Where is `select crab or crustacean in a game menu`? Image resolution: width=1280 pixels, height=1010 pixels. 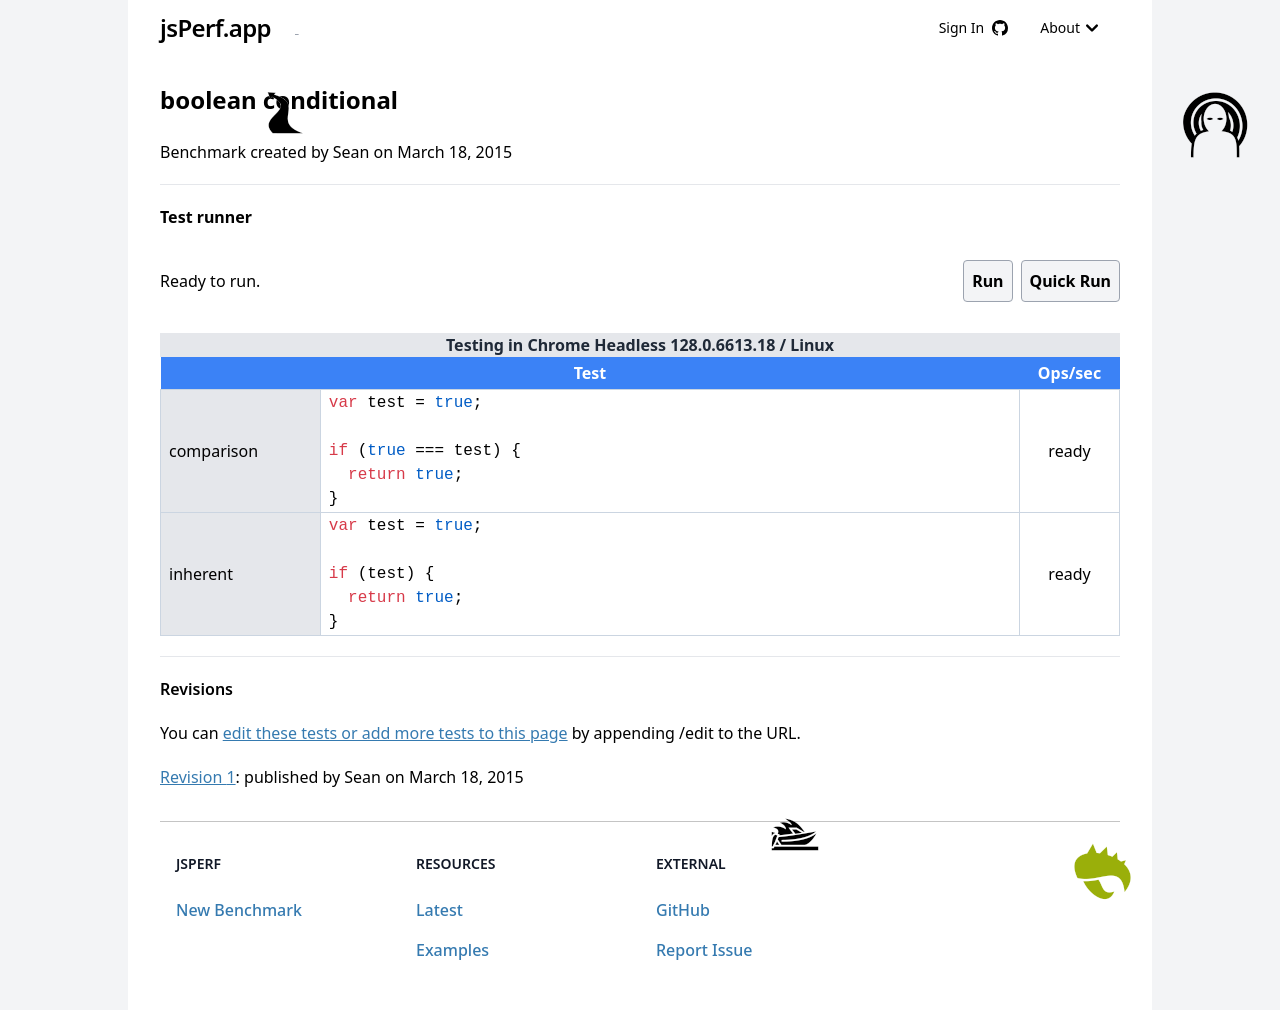
select crab or crustacean in a game menu is located at coordinates (1102, 871).